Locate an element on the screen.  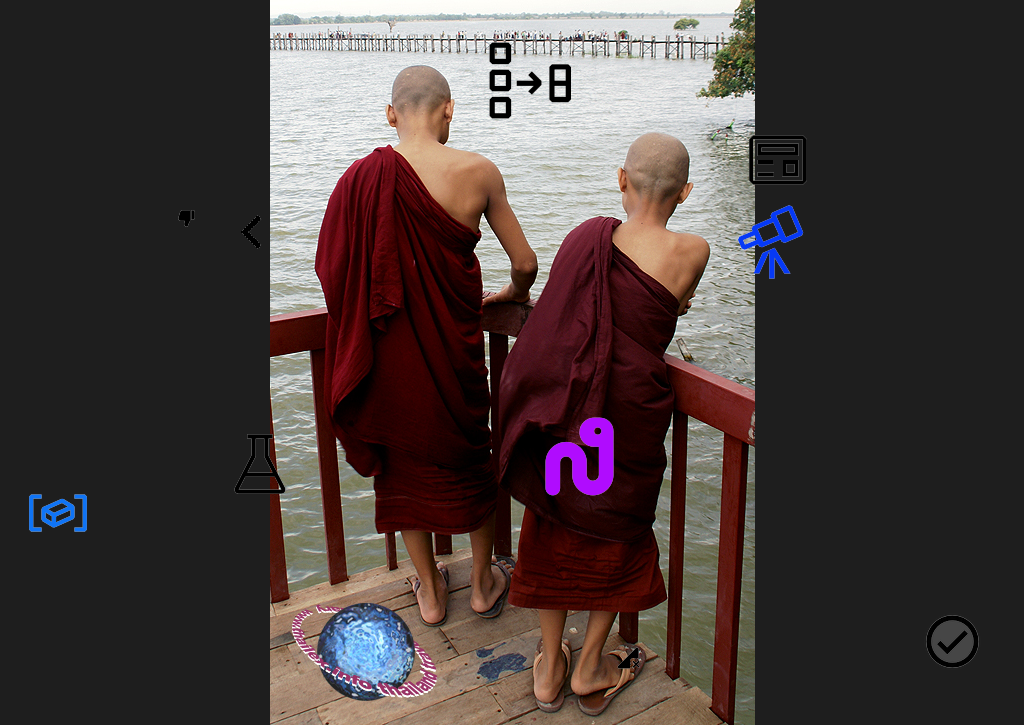
access experimental or beta features is located at coordinates (260, 464).